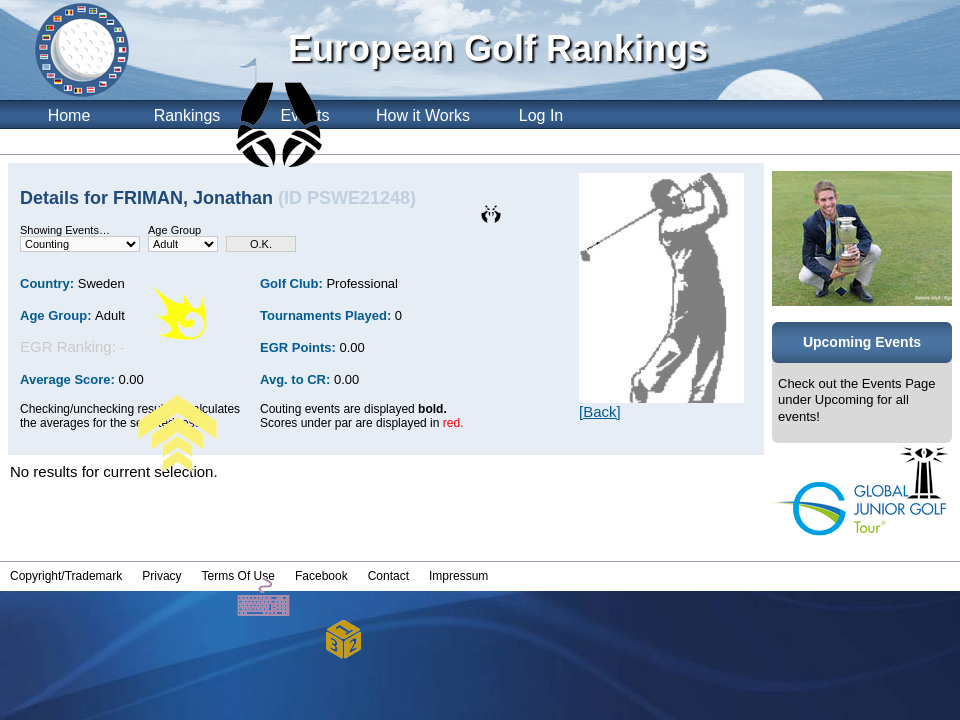 The width and height of the screenshot is (960, 720). I want to click on select claw attack ability, so click(279, 124).